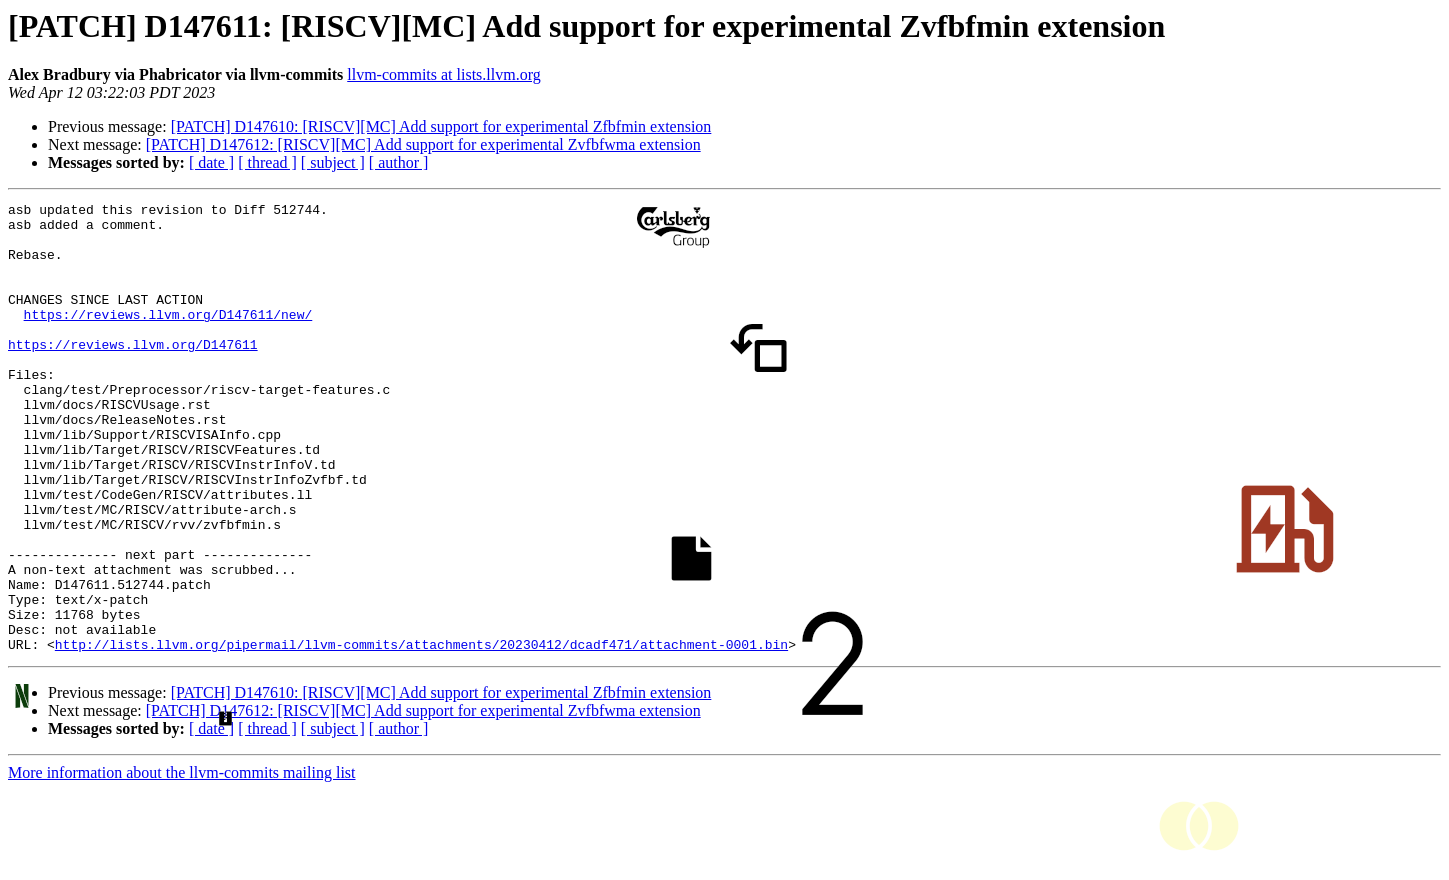 The height and width of the screenshot is (880, 1449). What do you see at coordinates (760, 348) in the screenshot?
I see `rotate object counterclockwise` at bounding box center [760, 348].